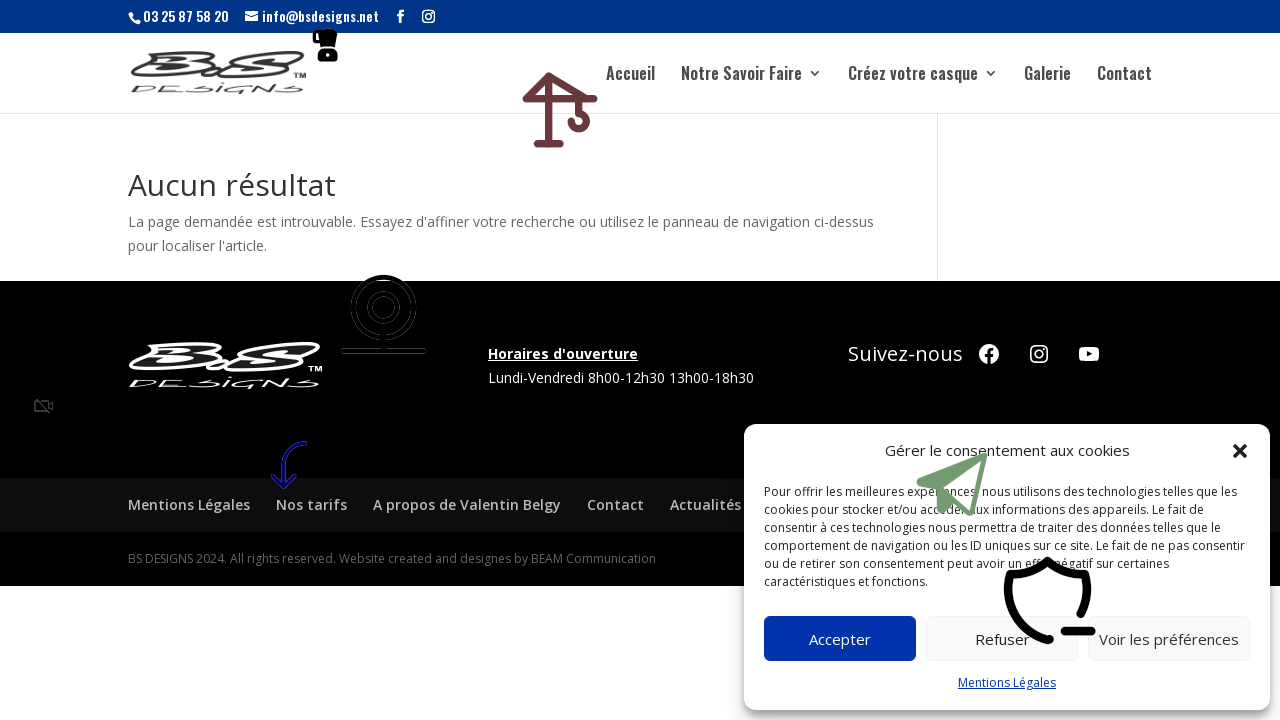  I want to click on remove a security protection or permission, so click(1047, 600).